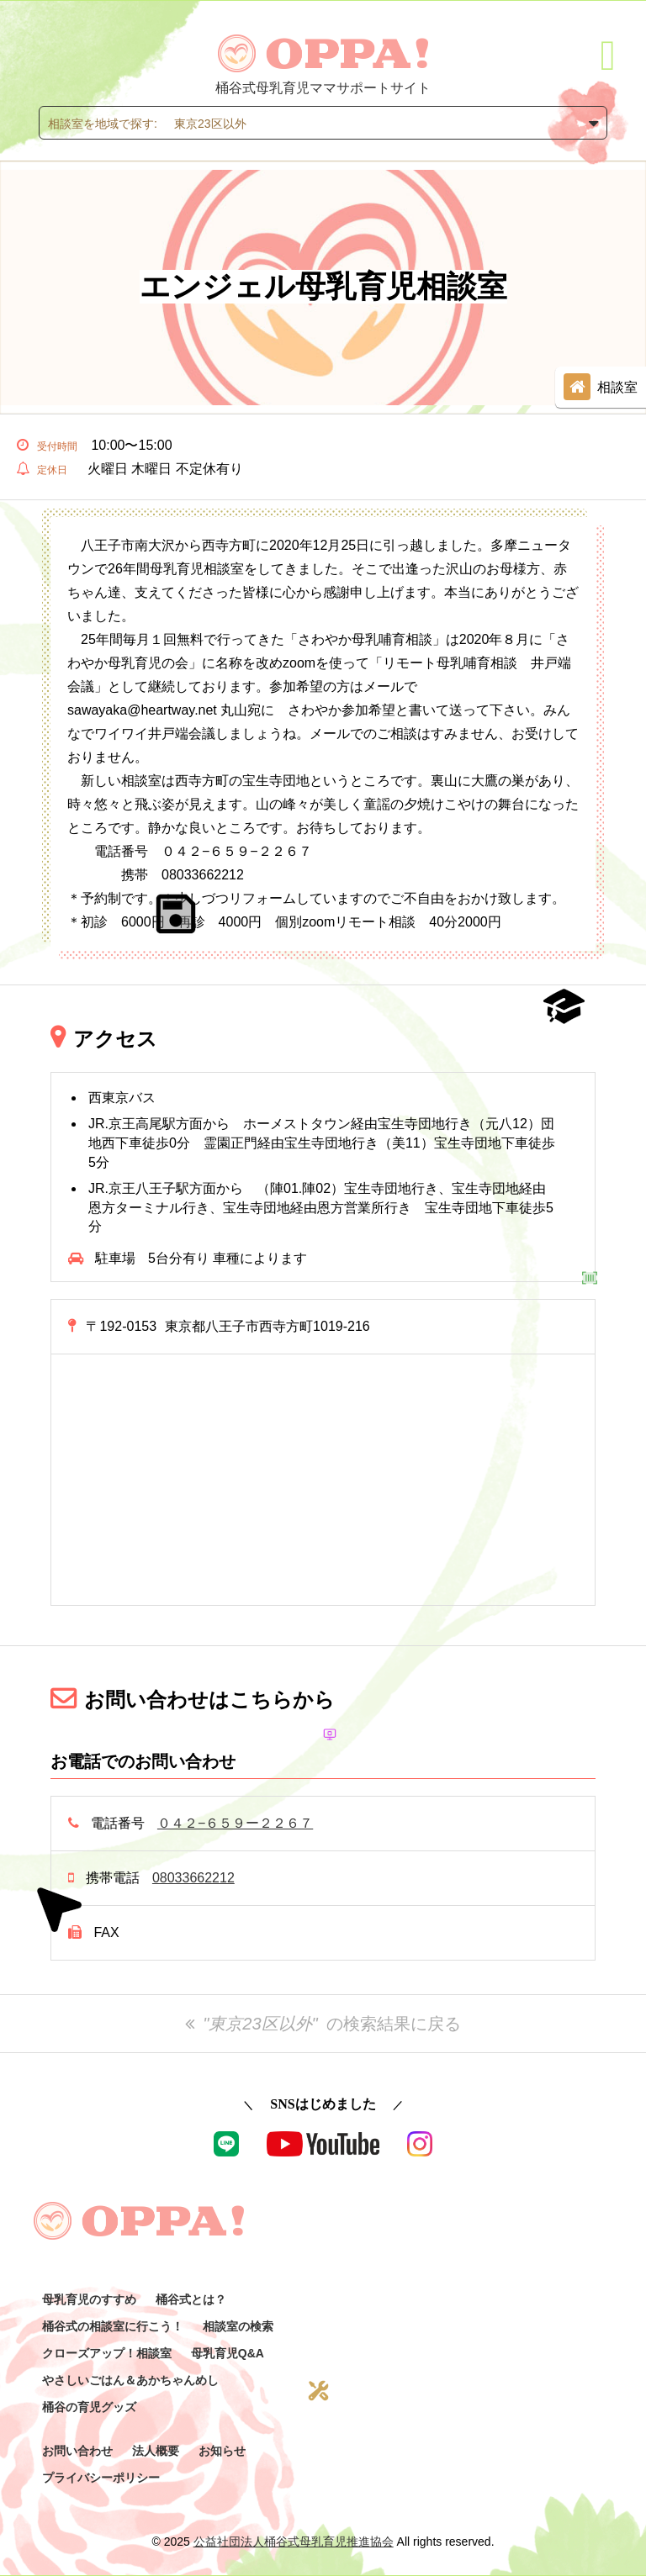  What do you see at coordinates (176, 914) in the screenshot?
I see `save current file or document` at bounding box center [176, 914].